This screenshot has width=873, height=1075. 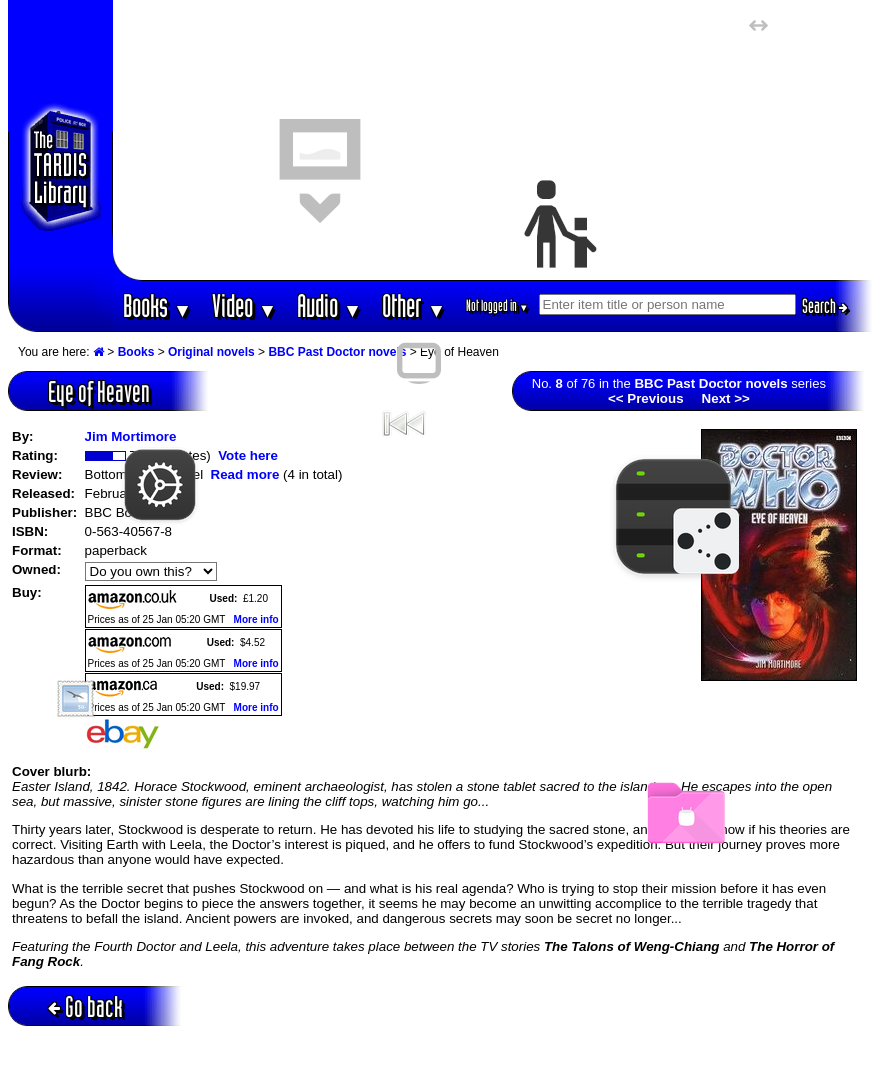 What do you see at coordinates (320, 173) in the screenshot?
I see `insert an image into the document` at bounding box center [320, 173].